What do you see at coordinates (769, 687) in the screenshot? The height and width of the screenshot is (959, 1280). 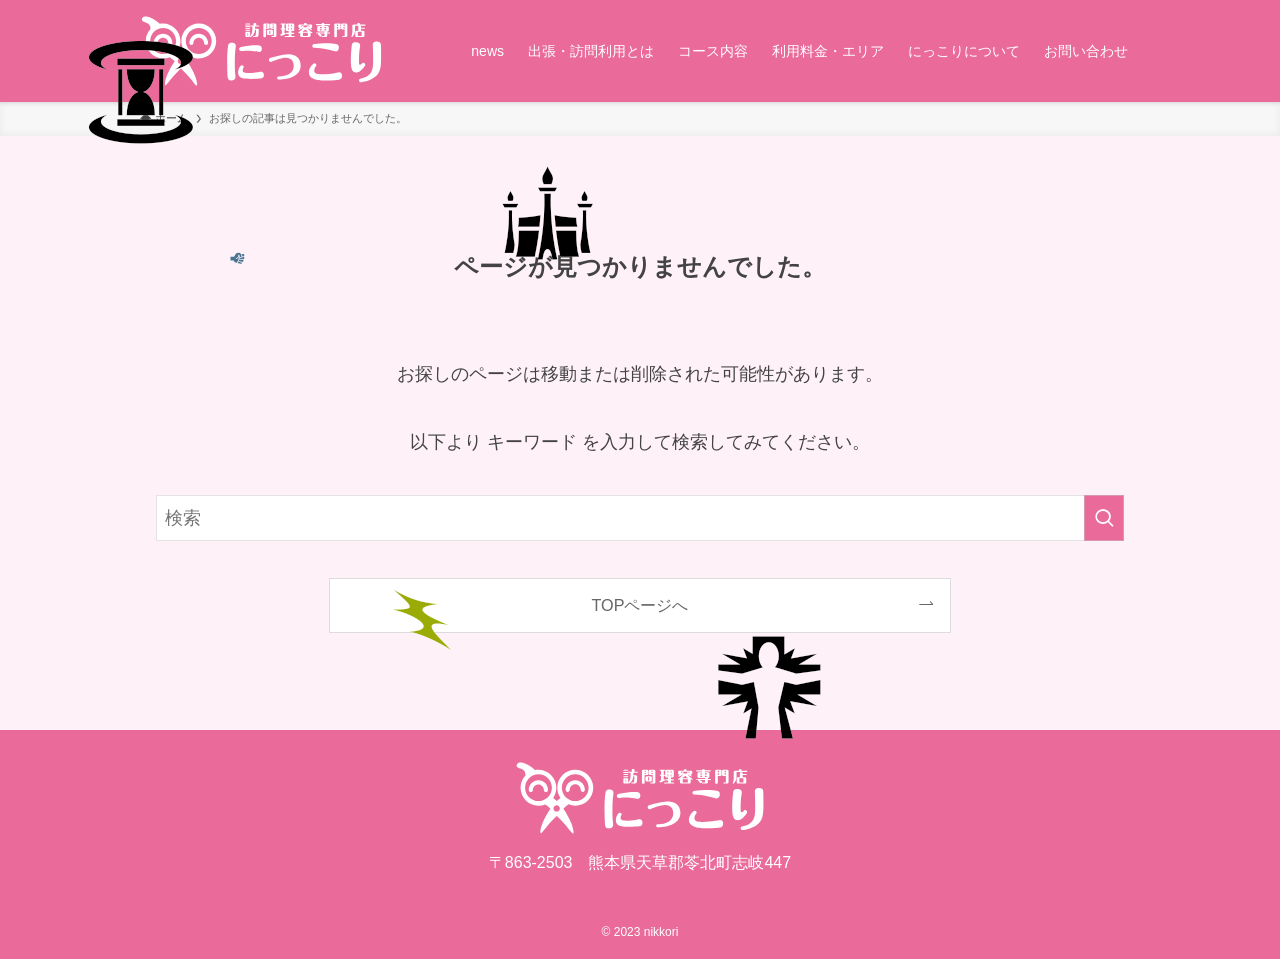 I see `indicates player has an active power-up or buff` at bounding box center [769, 687].